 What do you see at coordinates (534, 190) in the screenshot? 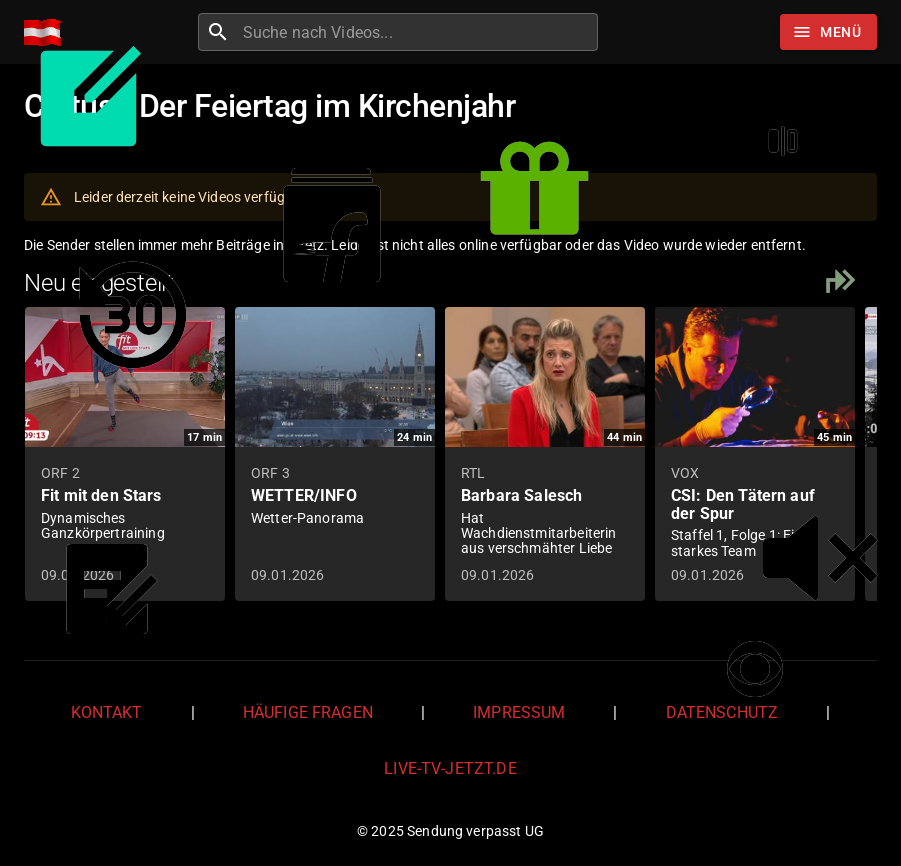
I see `view or redeem a gift` at bounding box center [534, 190].